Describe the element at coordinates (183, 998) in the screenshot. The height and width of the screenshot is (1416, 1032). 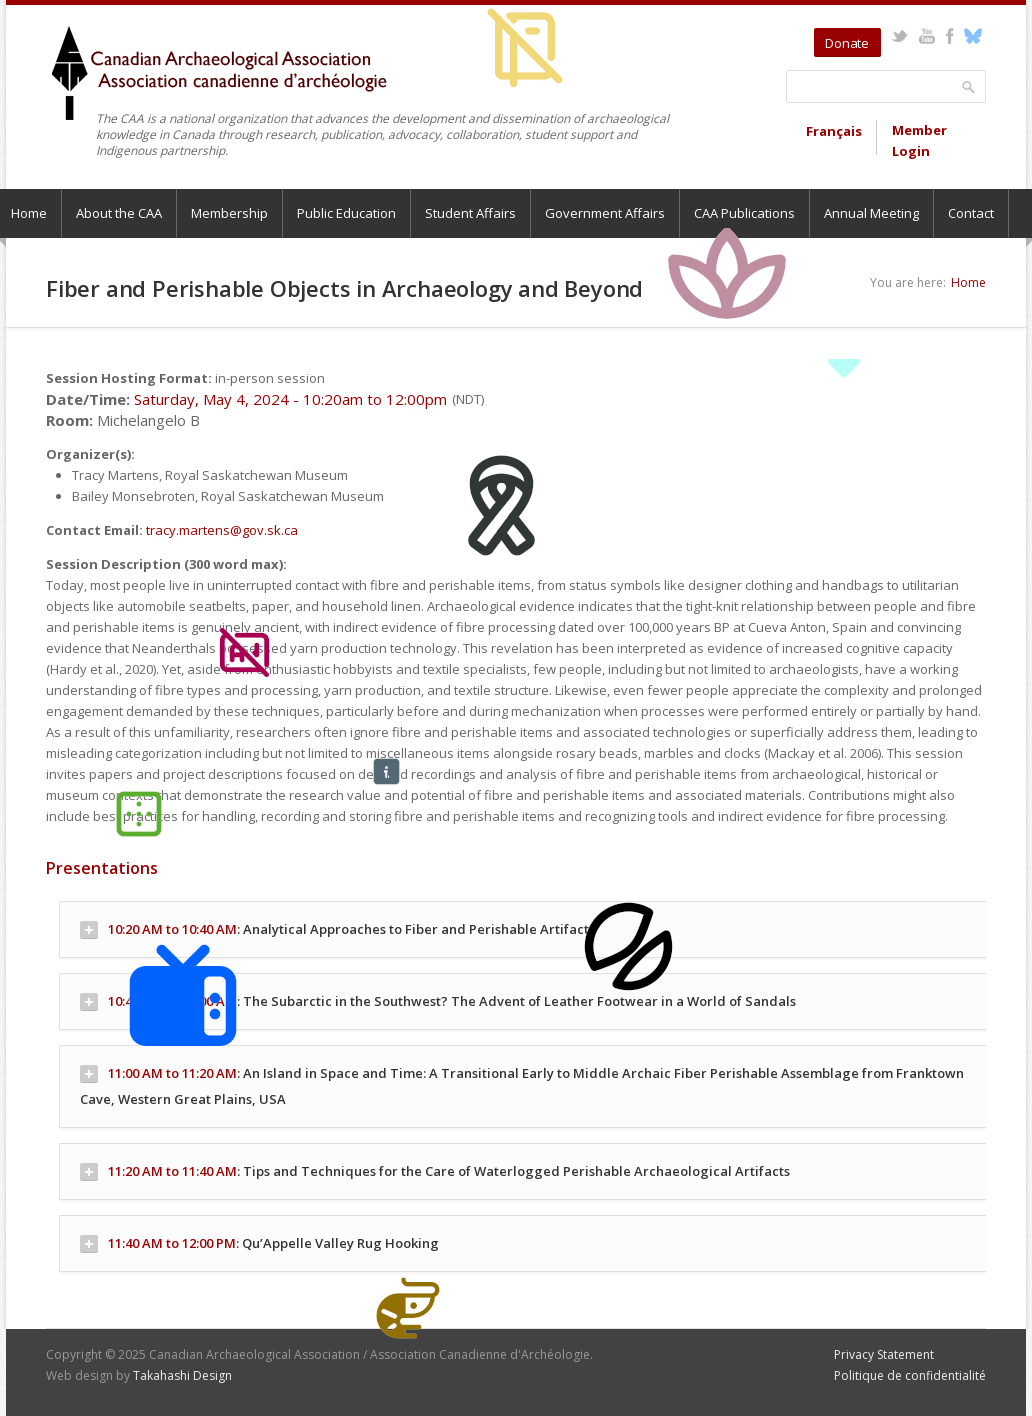
I see `access classic TV or broadcast content` at that location.